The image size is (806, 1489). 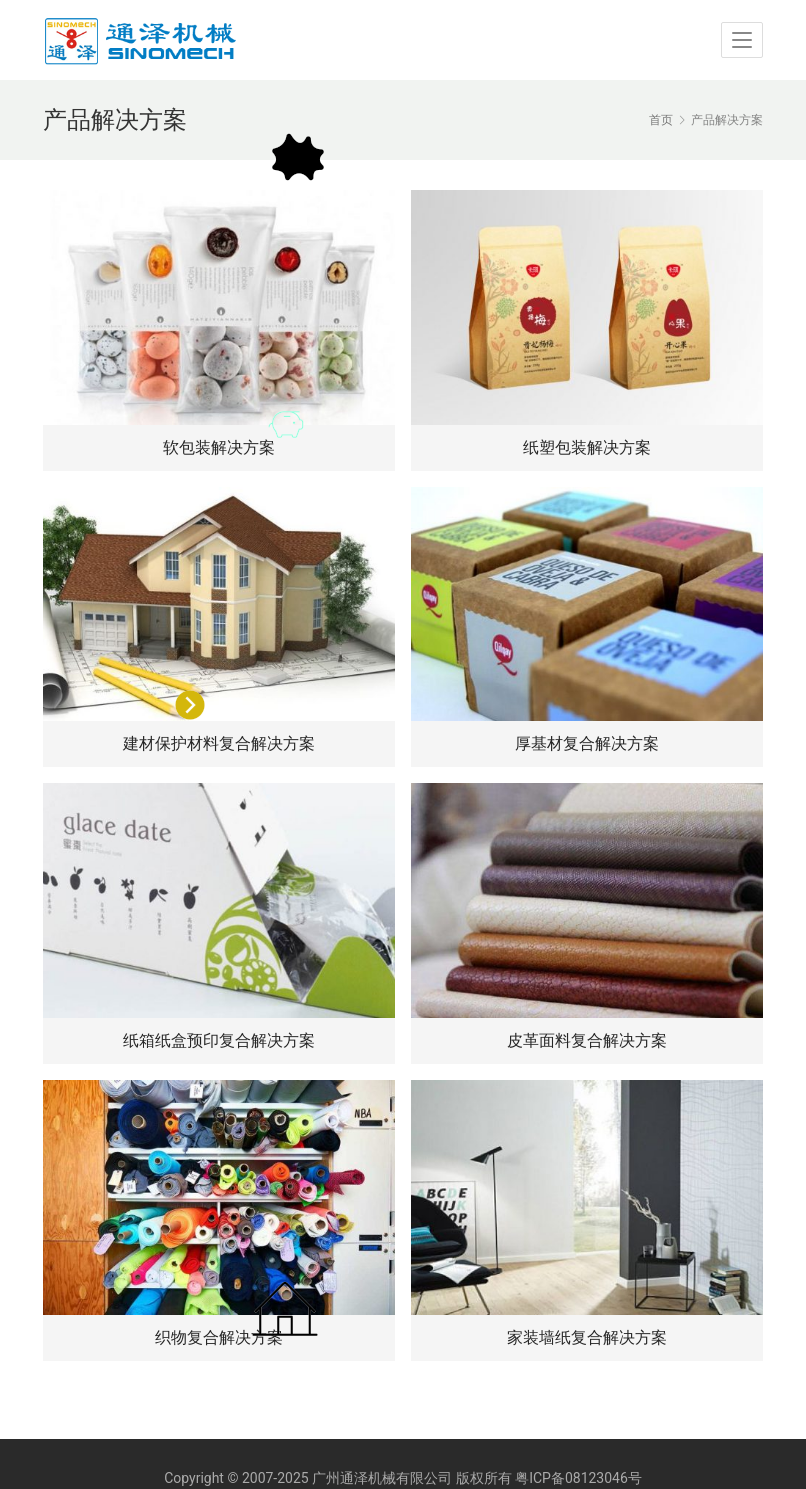 I want to click on navigate to home screen, so click(x=285, y=1310).